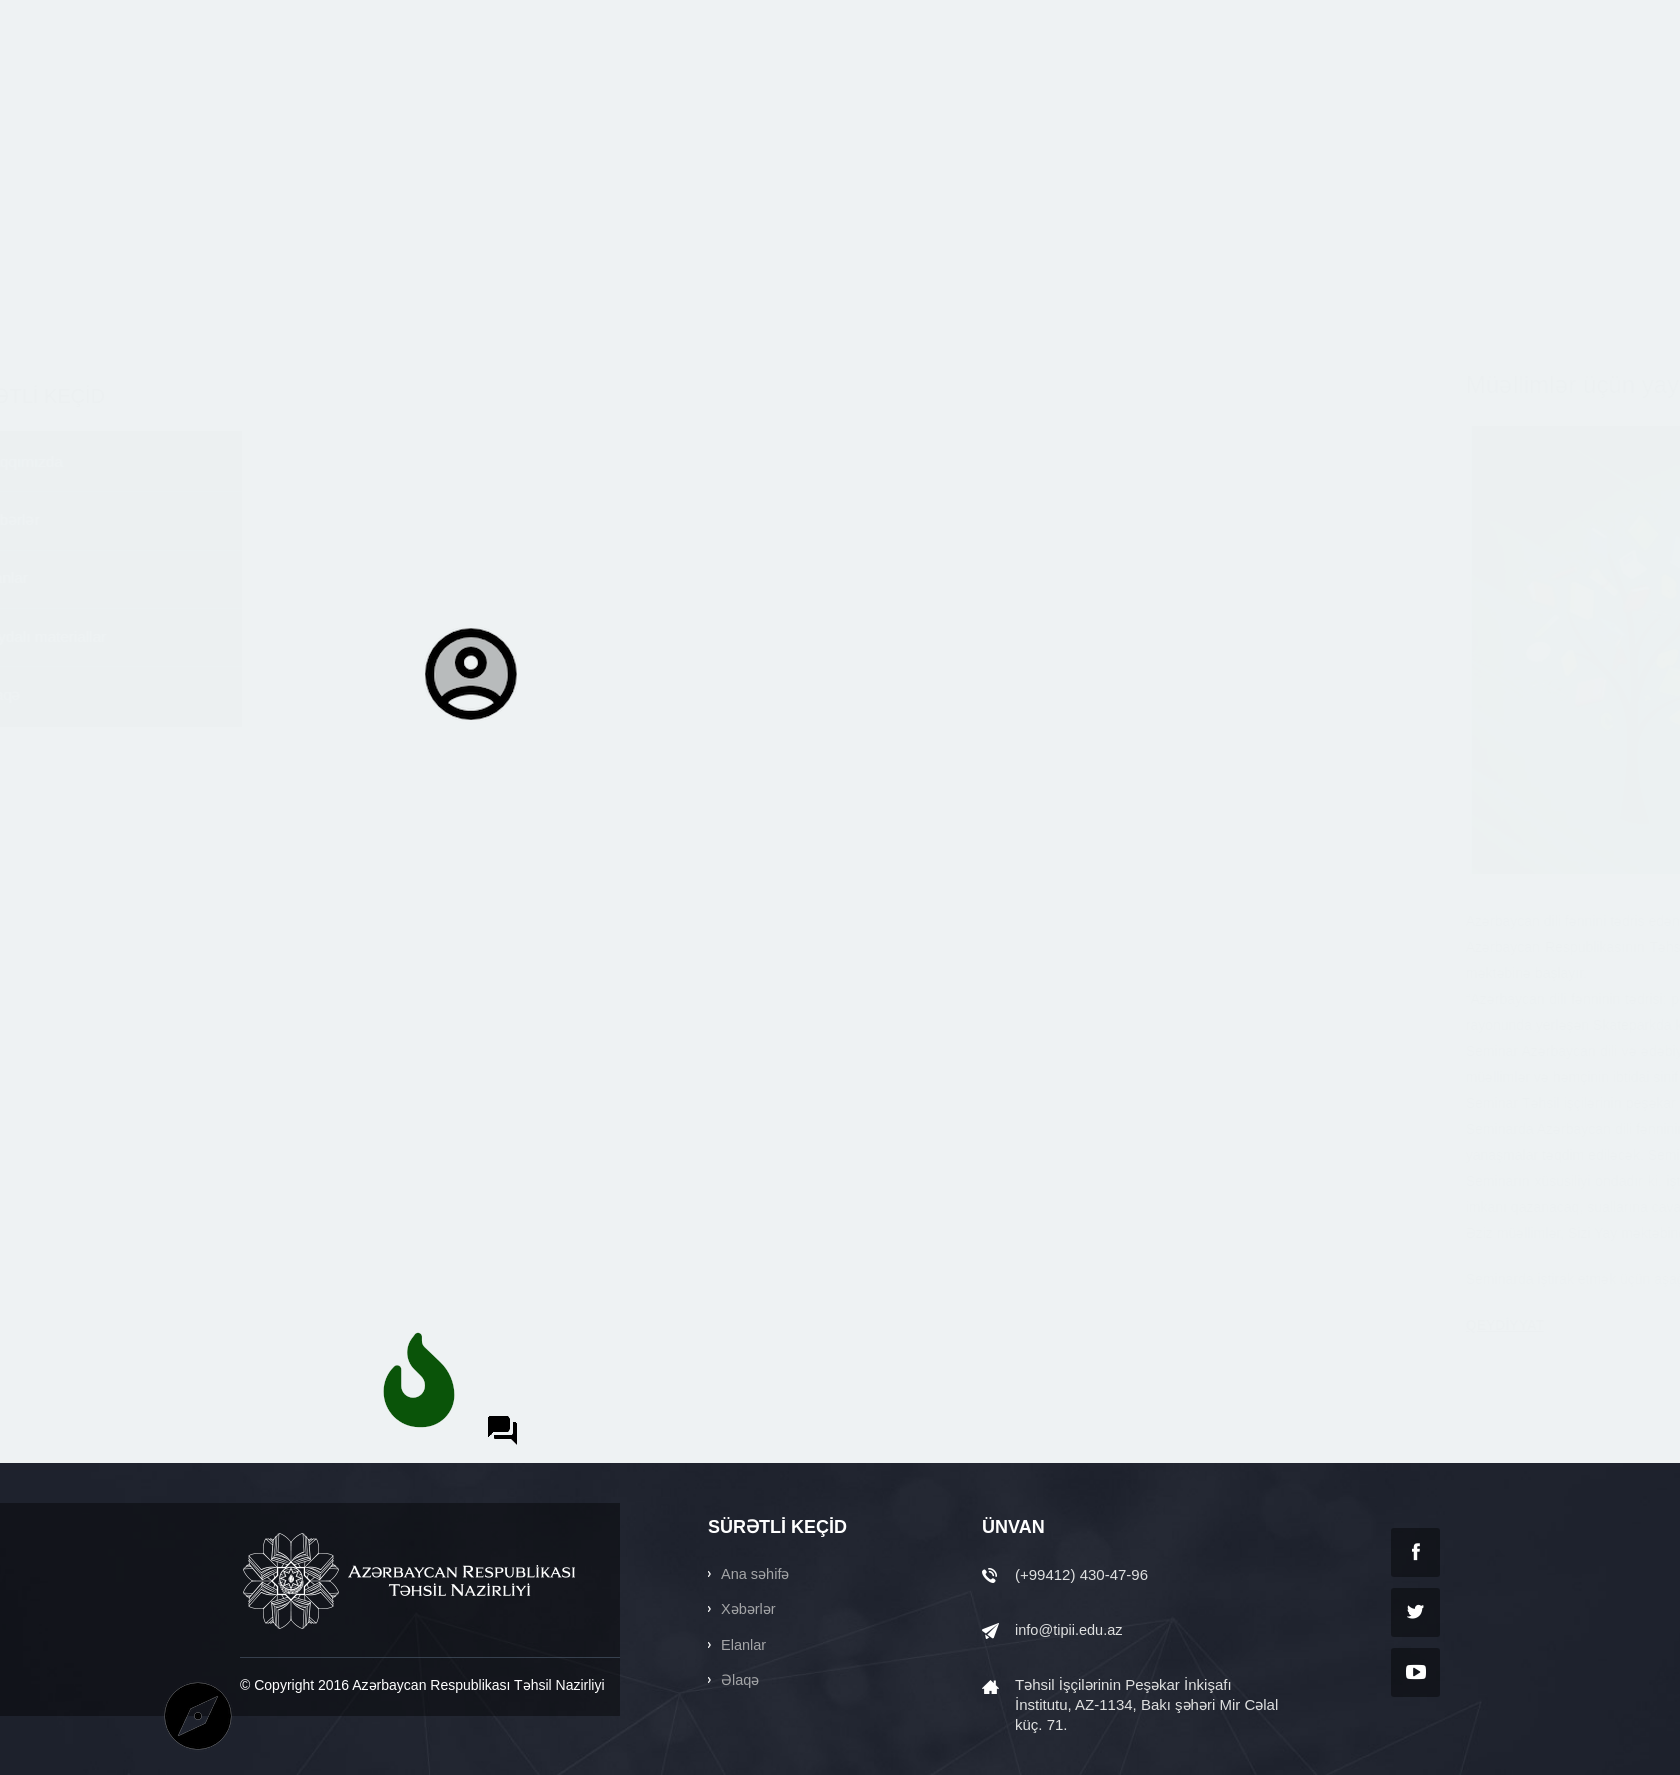 This screenshot has width=1680, height=1775. What do you see at coordinates (471, 674) in the screenshot?
I see `access your account or profile settings` at bounding box center [471, 674].